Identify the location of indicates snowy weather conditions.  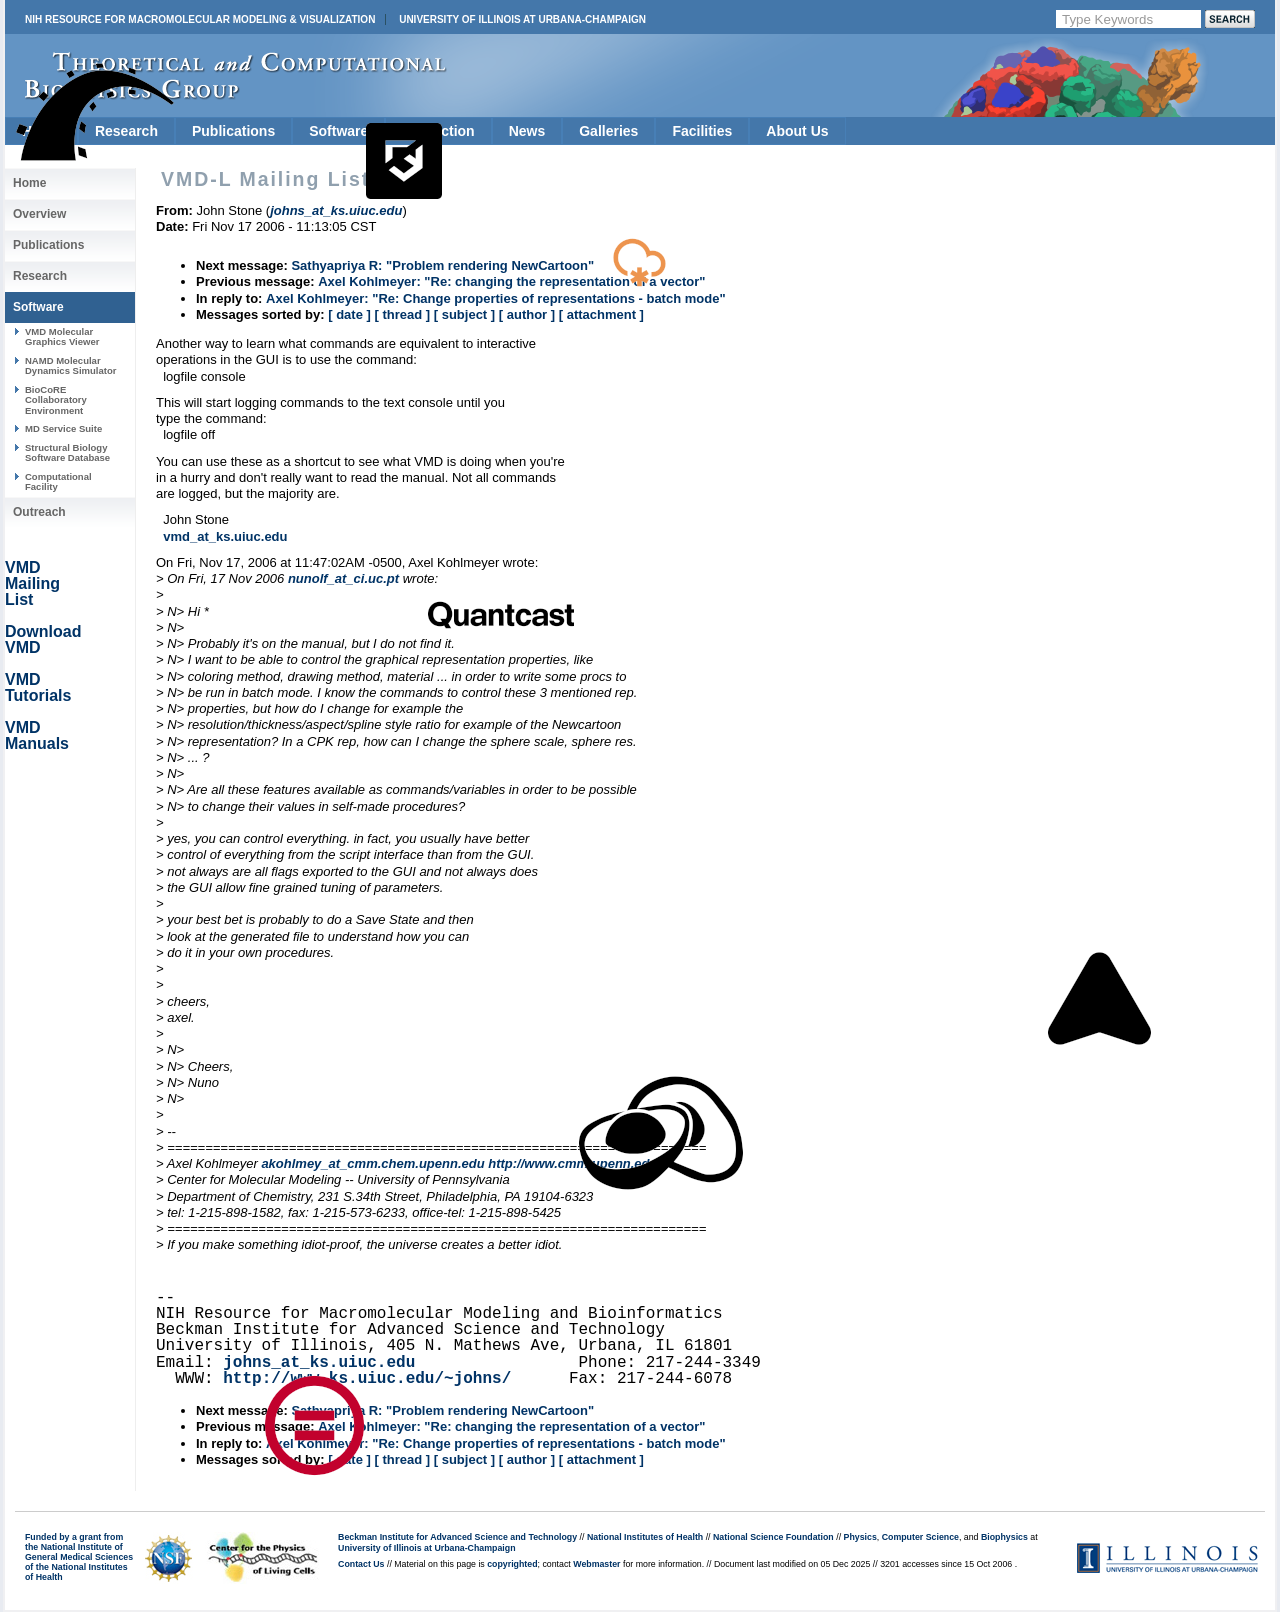
(639, 262).